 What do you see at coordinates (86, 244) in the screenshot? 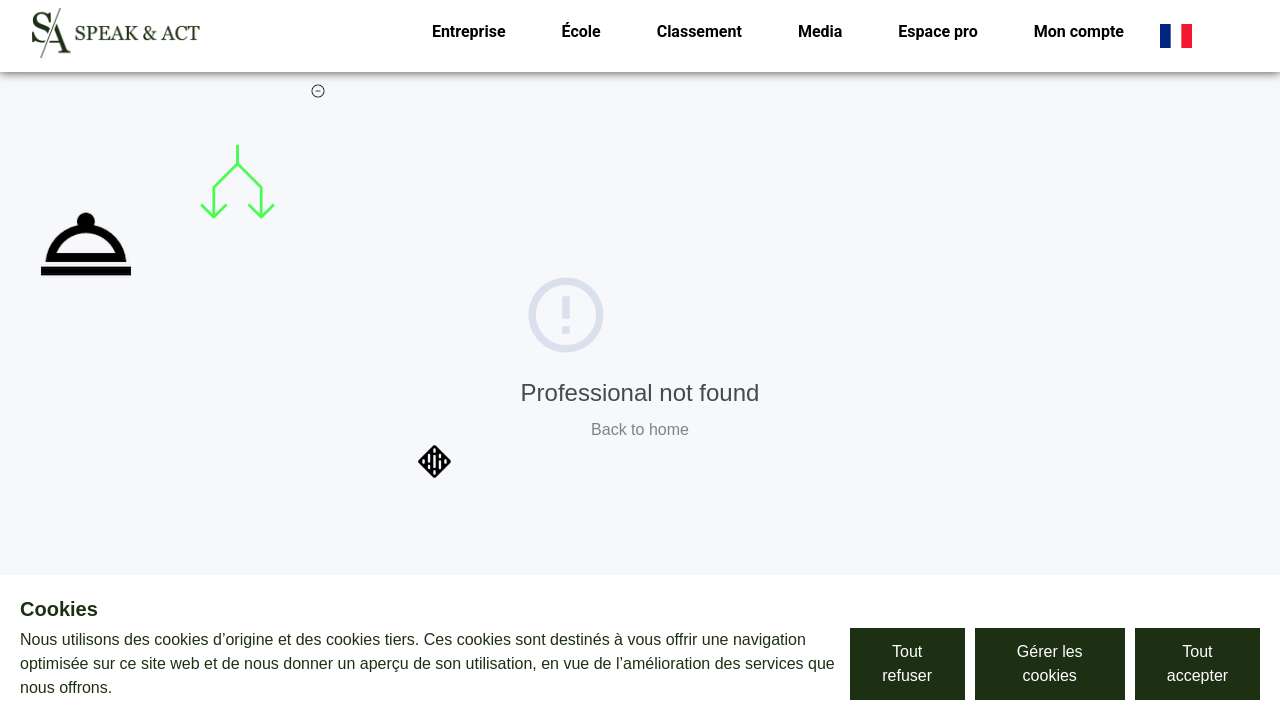
I see `request room service or hotel amenities` at bounding box center [86, 244].